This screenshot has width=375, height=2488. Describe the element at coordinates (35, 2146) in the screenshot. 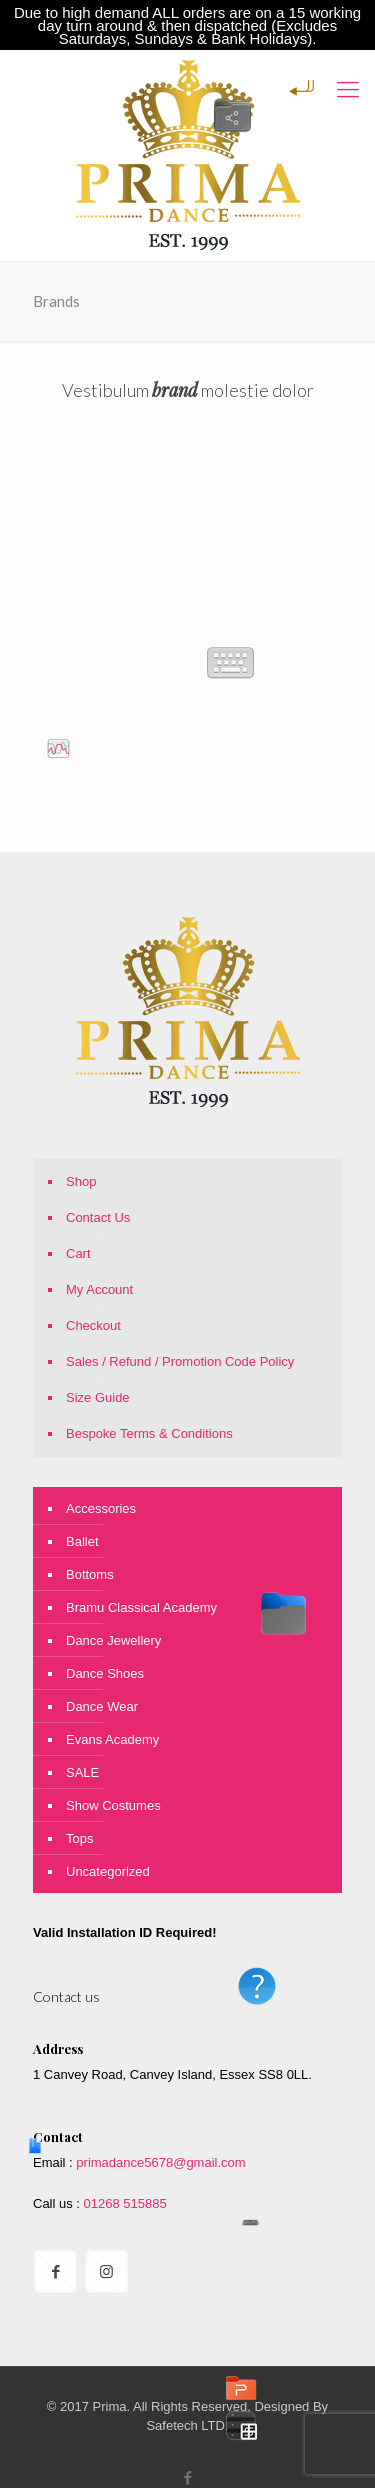

I see `a compressed or archived software file` at that location.